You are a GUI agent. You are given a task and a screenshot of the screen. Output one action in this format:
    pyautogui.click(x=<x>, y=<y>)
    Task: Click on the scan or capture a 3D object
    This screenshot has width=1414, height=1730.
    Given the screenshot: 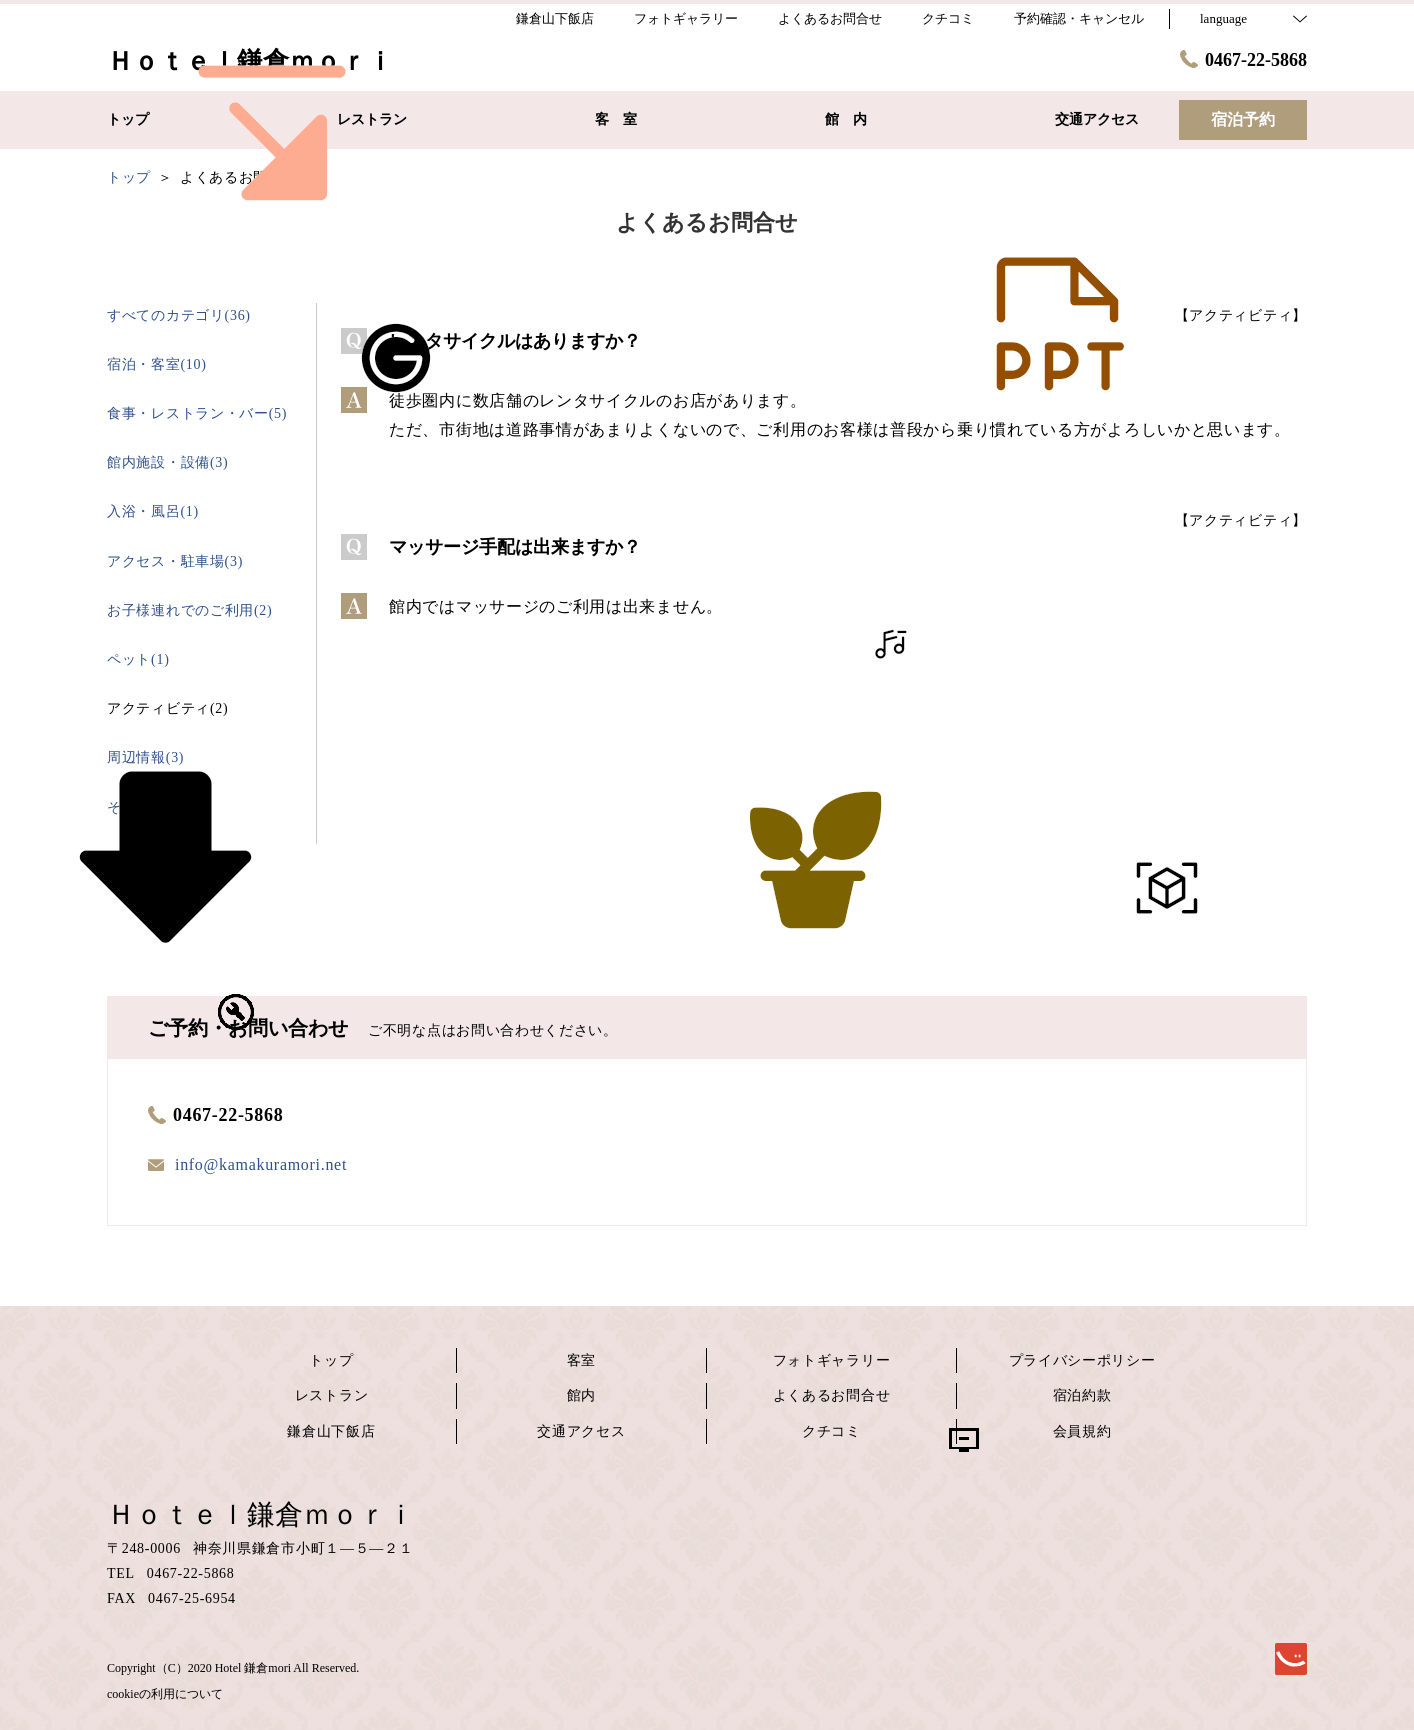 What is the action you would take?
    pyautogui.click(x=1167, y=888)
    